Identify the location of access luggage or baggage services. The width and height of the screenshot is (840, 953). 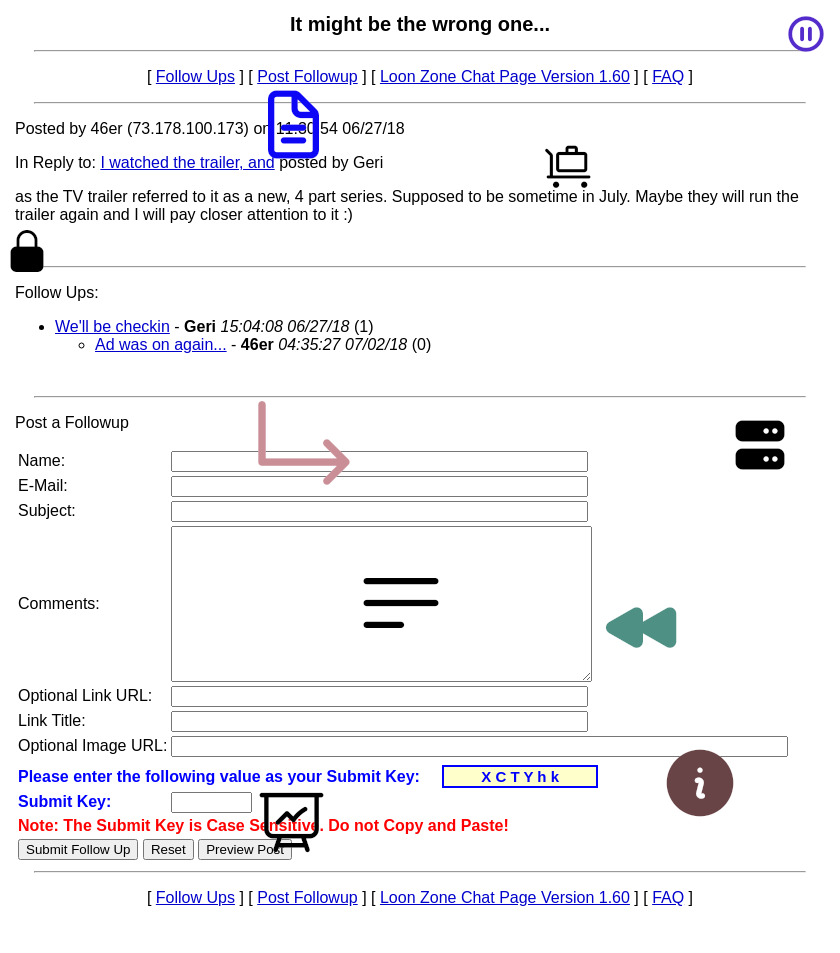
(567, 166).